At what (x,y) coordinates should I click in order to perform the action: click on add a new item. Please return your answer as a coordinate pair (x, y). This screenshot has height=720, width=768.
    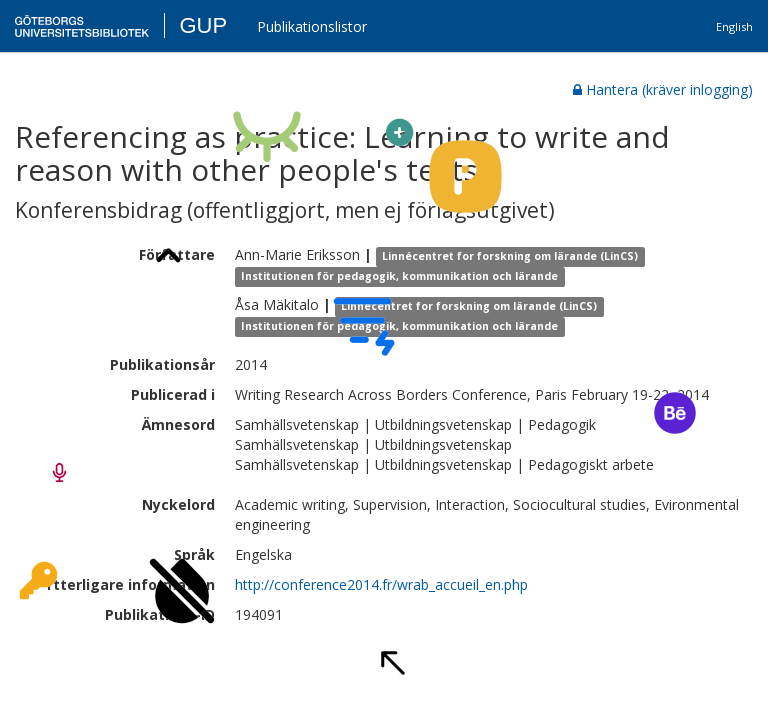
    Looking at the image, I should click on (399, 132).